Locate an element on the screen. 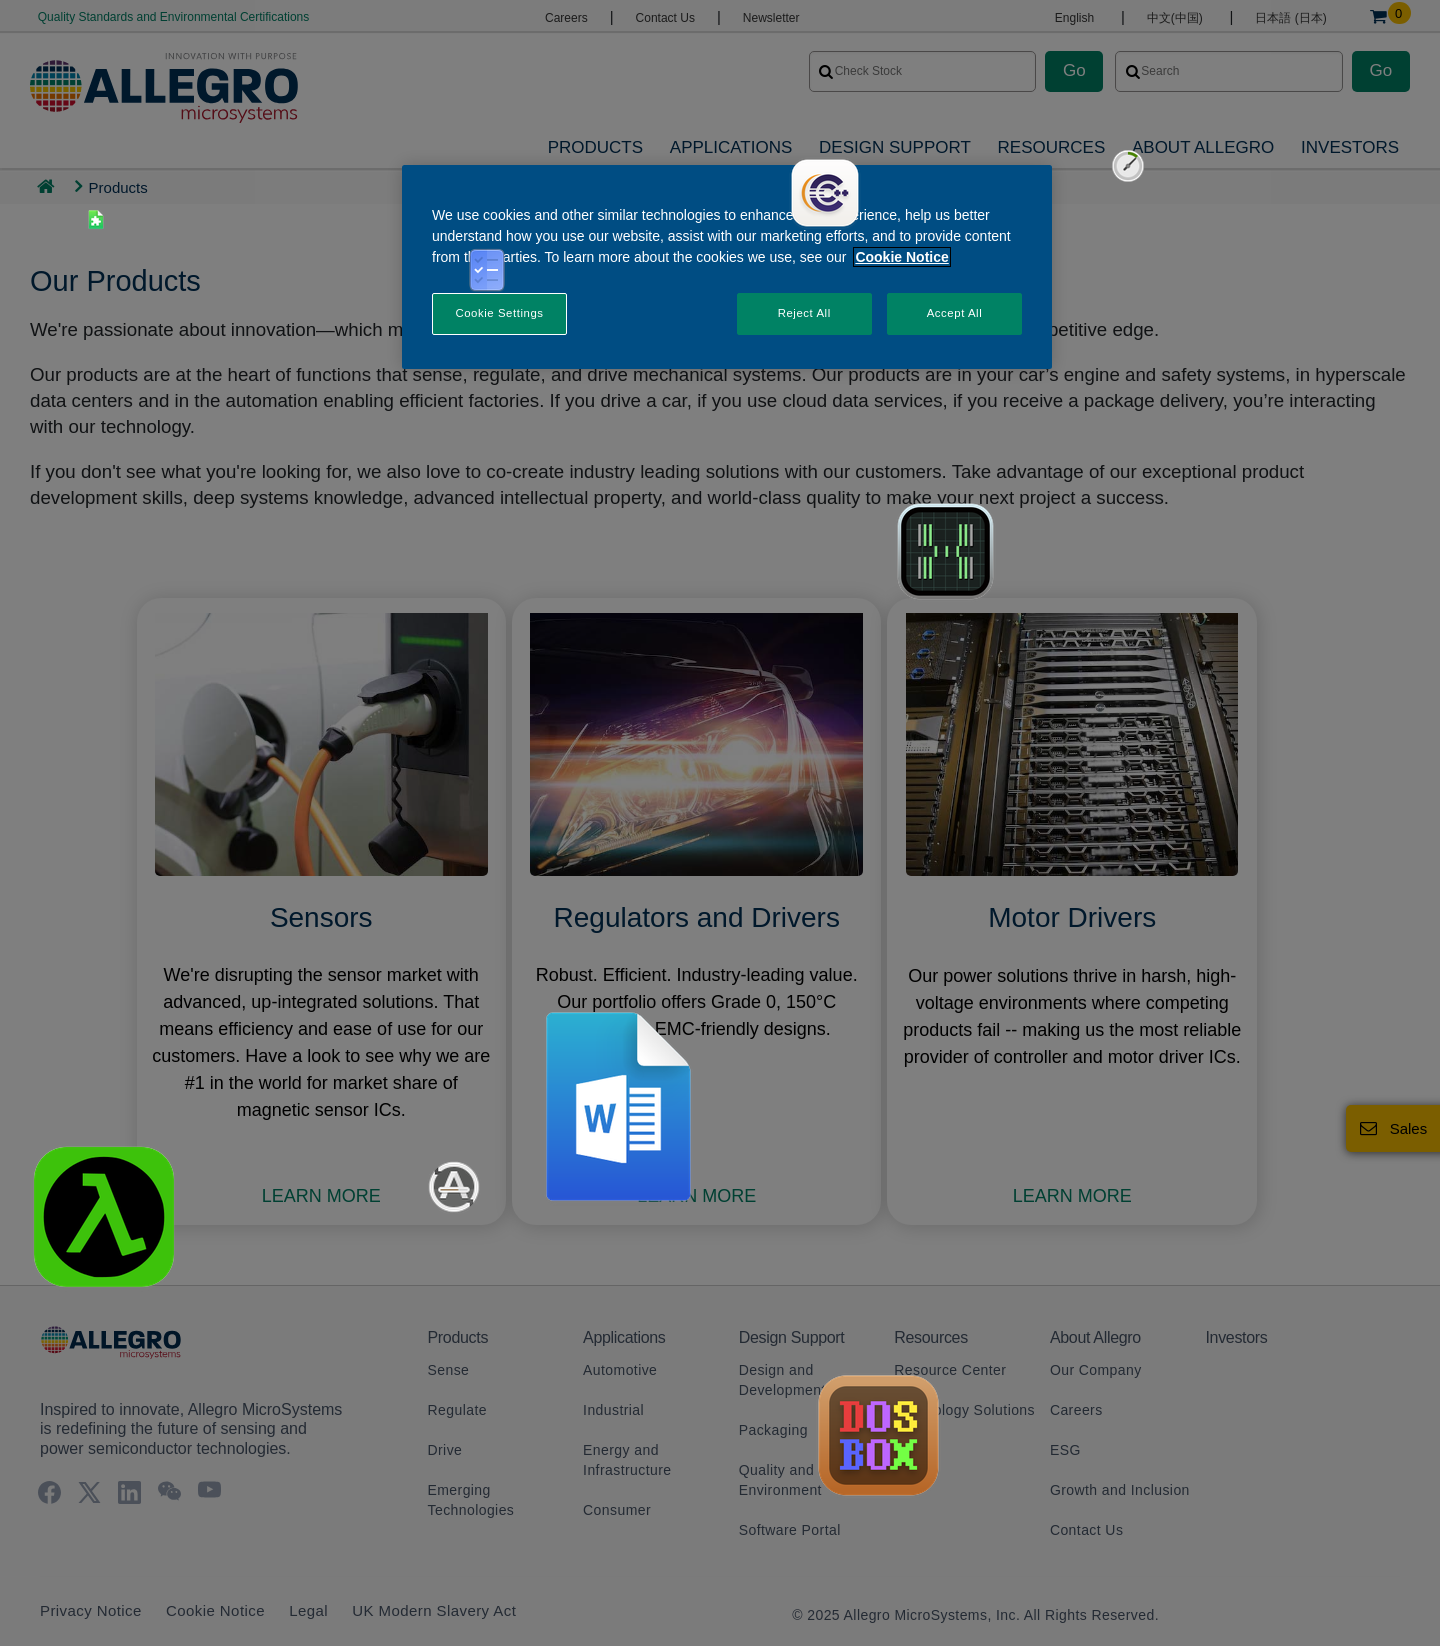  launch dosbox-x emulator is located at coordinates (878, 1435).